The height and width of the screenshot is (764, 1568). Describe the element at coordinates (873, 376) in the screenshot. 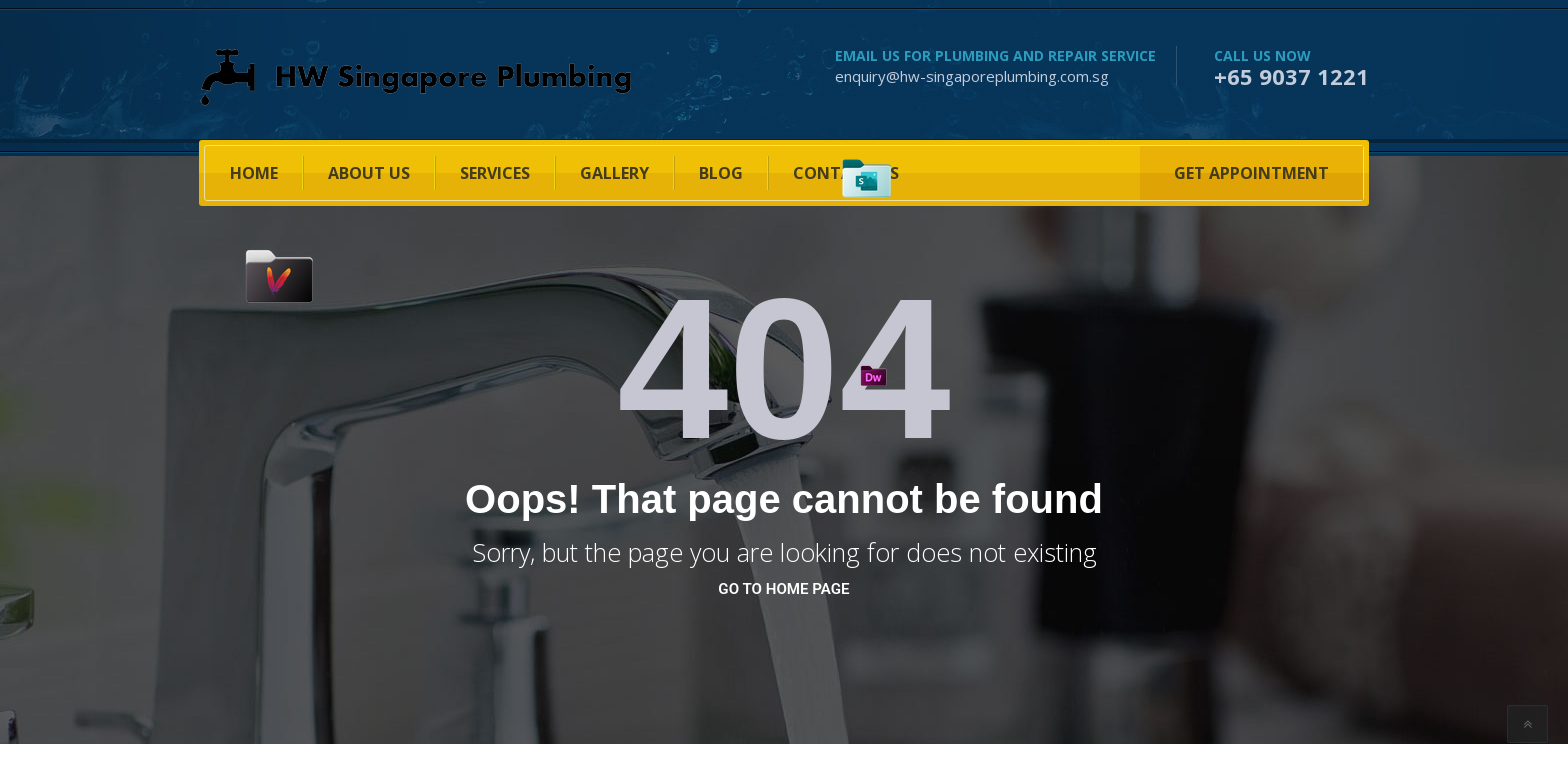

I see `folder containing adobe dreamweaver project files` at that location.